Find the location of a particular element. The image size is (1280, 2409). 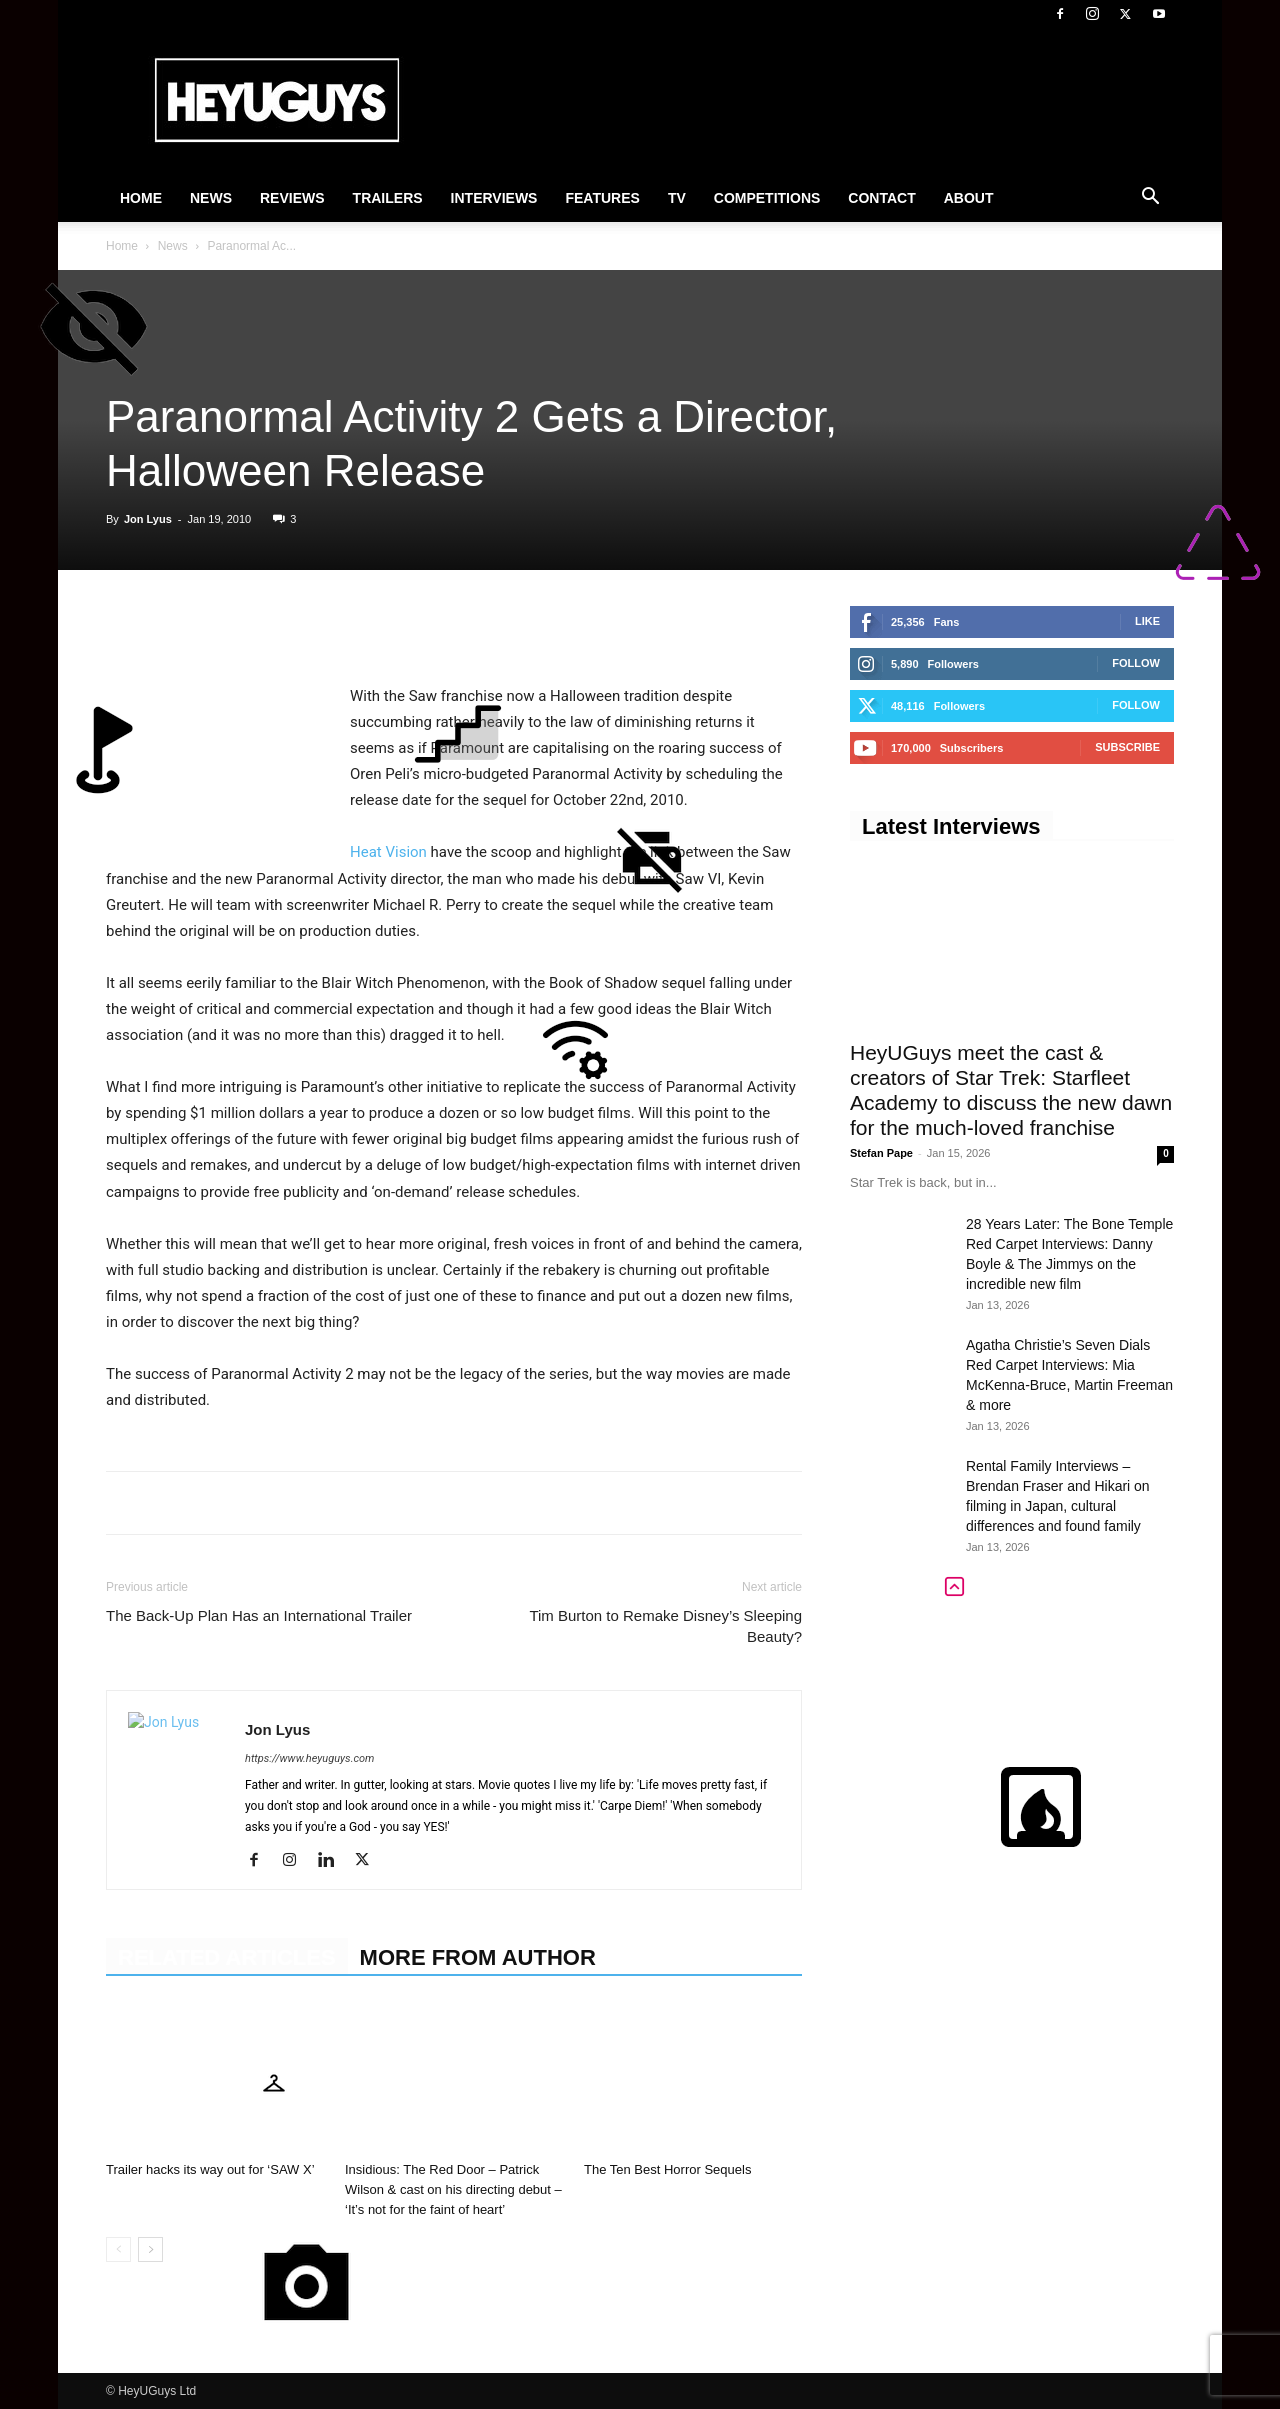

printing is unavailable or disabled is located at coordinates (652, 858).